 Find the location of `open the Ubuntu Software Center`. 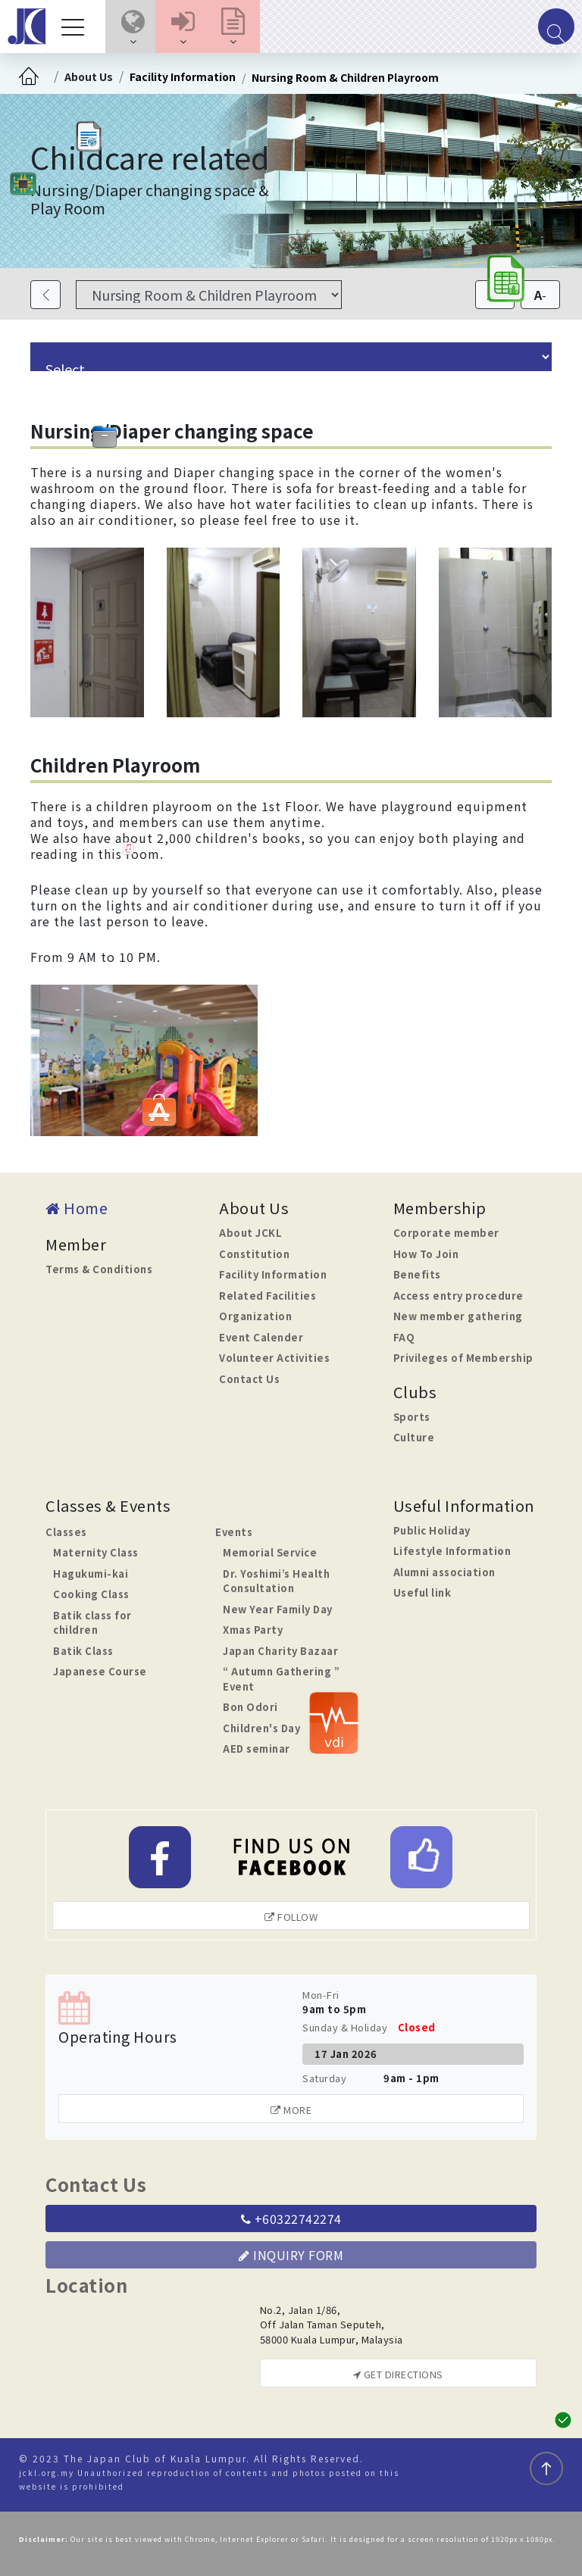

open the Ubuntu Software Center is located at coordinates (159, 1112).